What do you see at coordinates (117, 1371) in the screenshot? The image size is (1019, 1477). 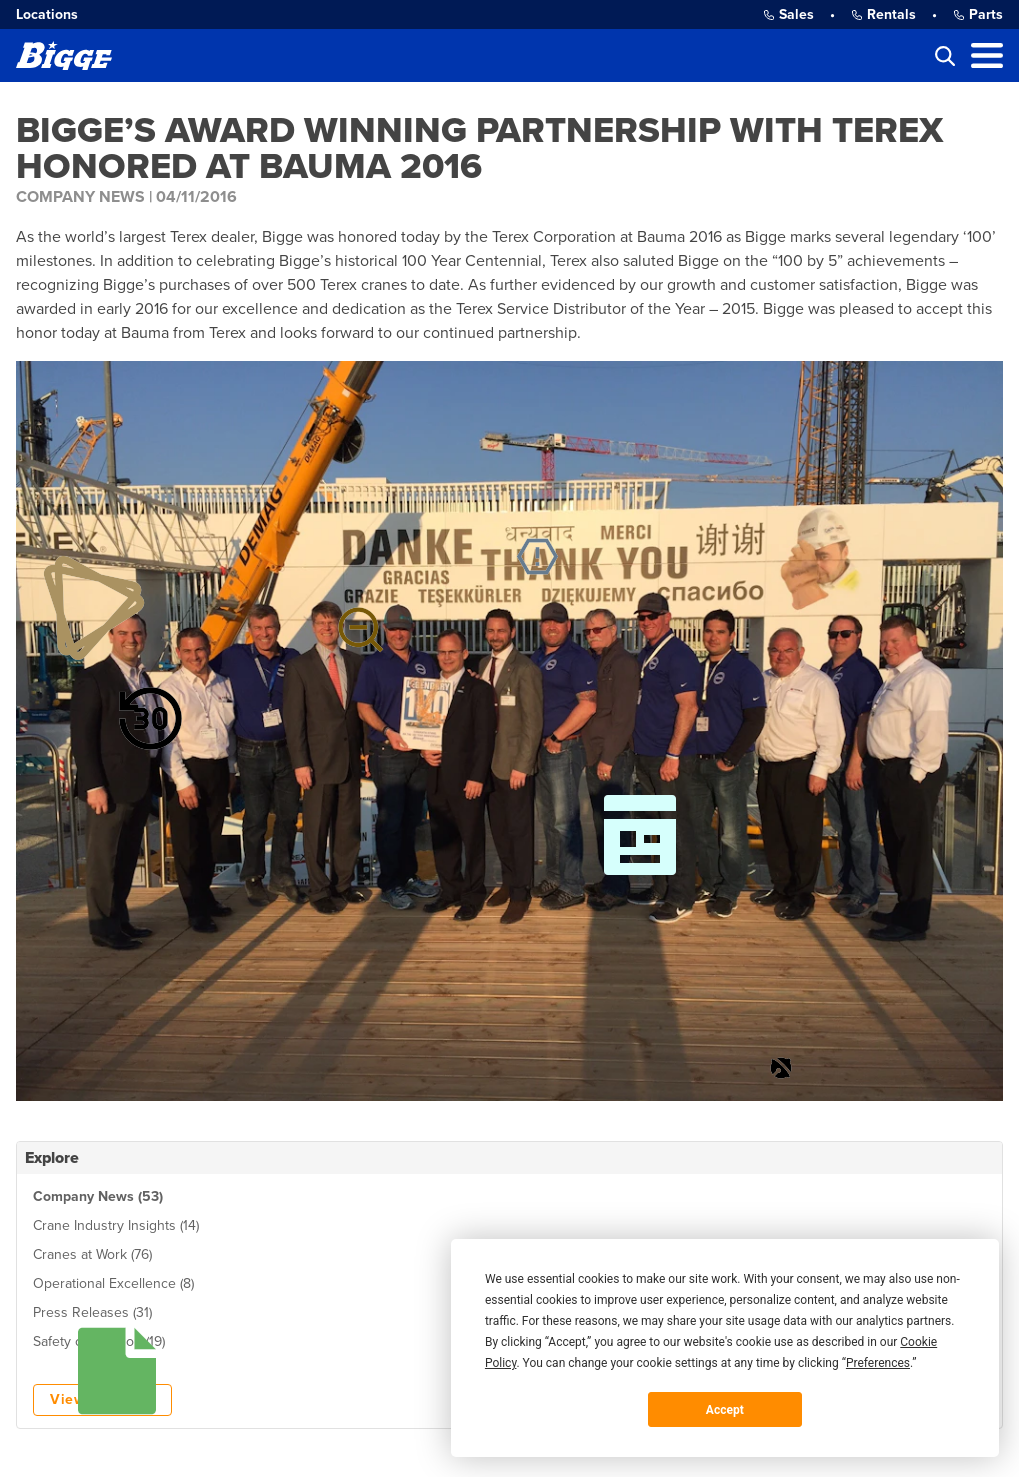 I see `view or open a document` at bounding box center [117, 1371].